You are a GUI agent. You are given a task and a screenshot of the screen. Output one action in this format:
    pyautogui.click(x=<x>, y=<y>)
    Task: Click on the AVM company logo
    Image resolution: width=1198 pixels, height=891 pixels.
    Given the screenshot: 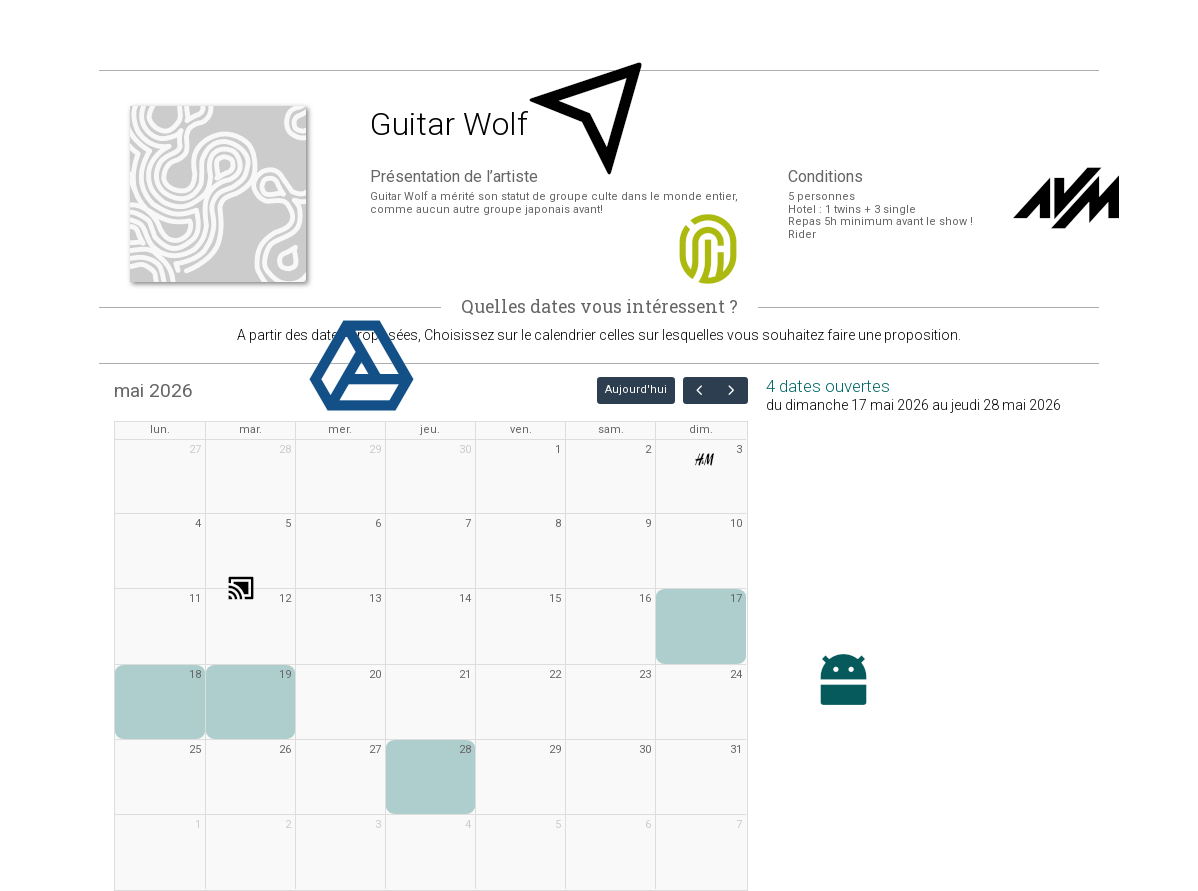 What is the action you would take?
    pyautogui.click(x=1066, y=198)
    